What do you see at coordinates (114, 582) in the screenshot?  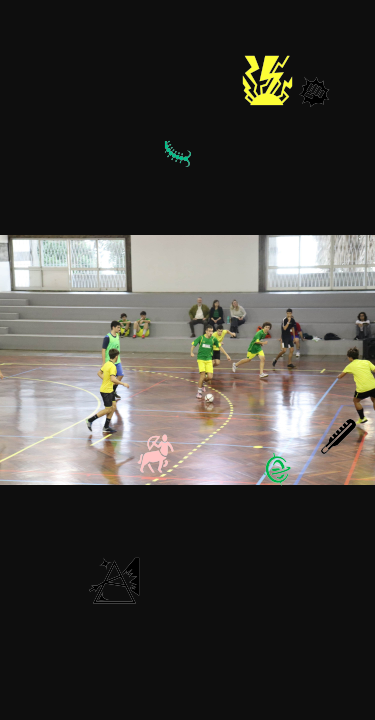 I see `indicates light refraction or spectrum settings` at bounding box center [114, 582].